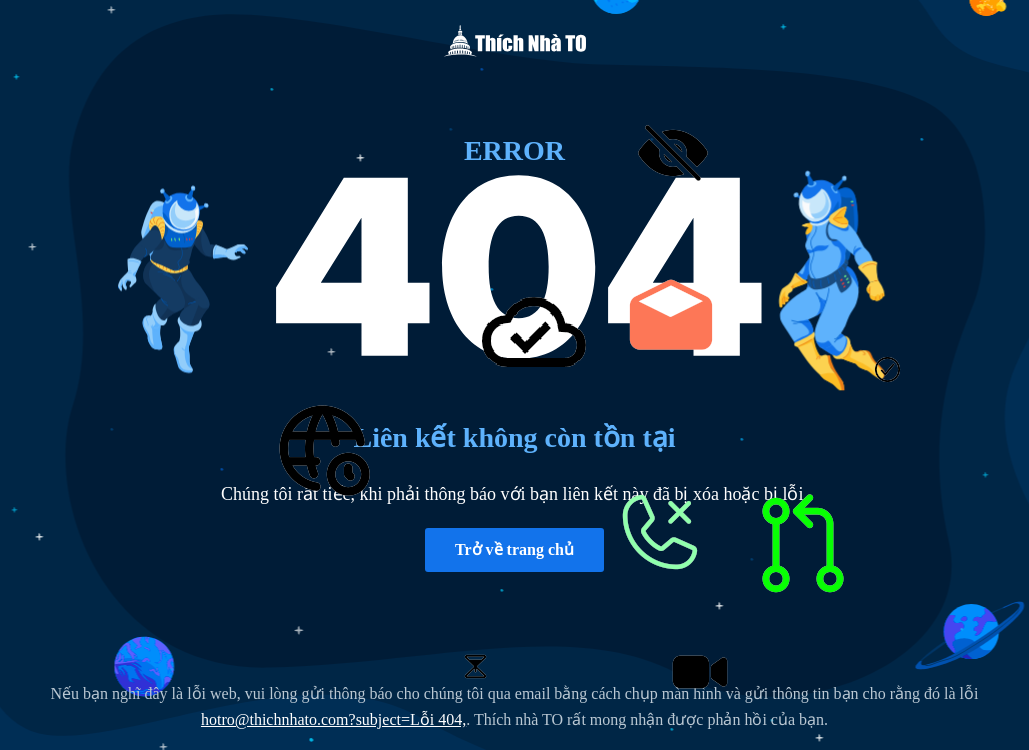 This screenshot has width=1029, height=750. Describe the element at coordinates (475, 666) in the screenshot. I see `indicates a process is in progress or loading` at that location.